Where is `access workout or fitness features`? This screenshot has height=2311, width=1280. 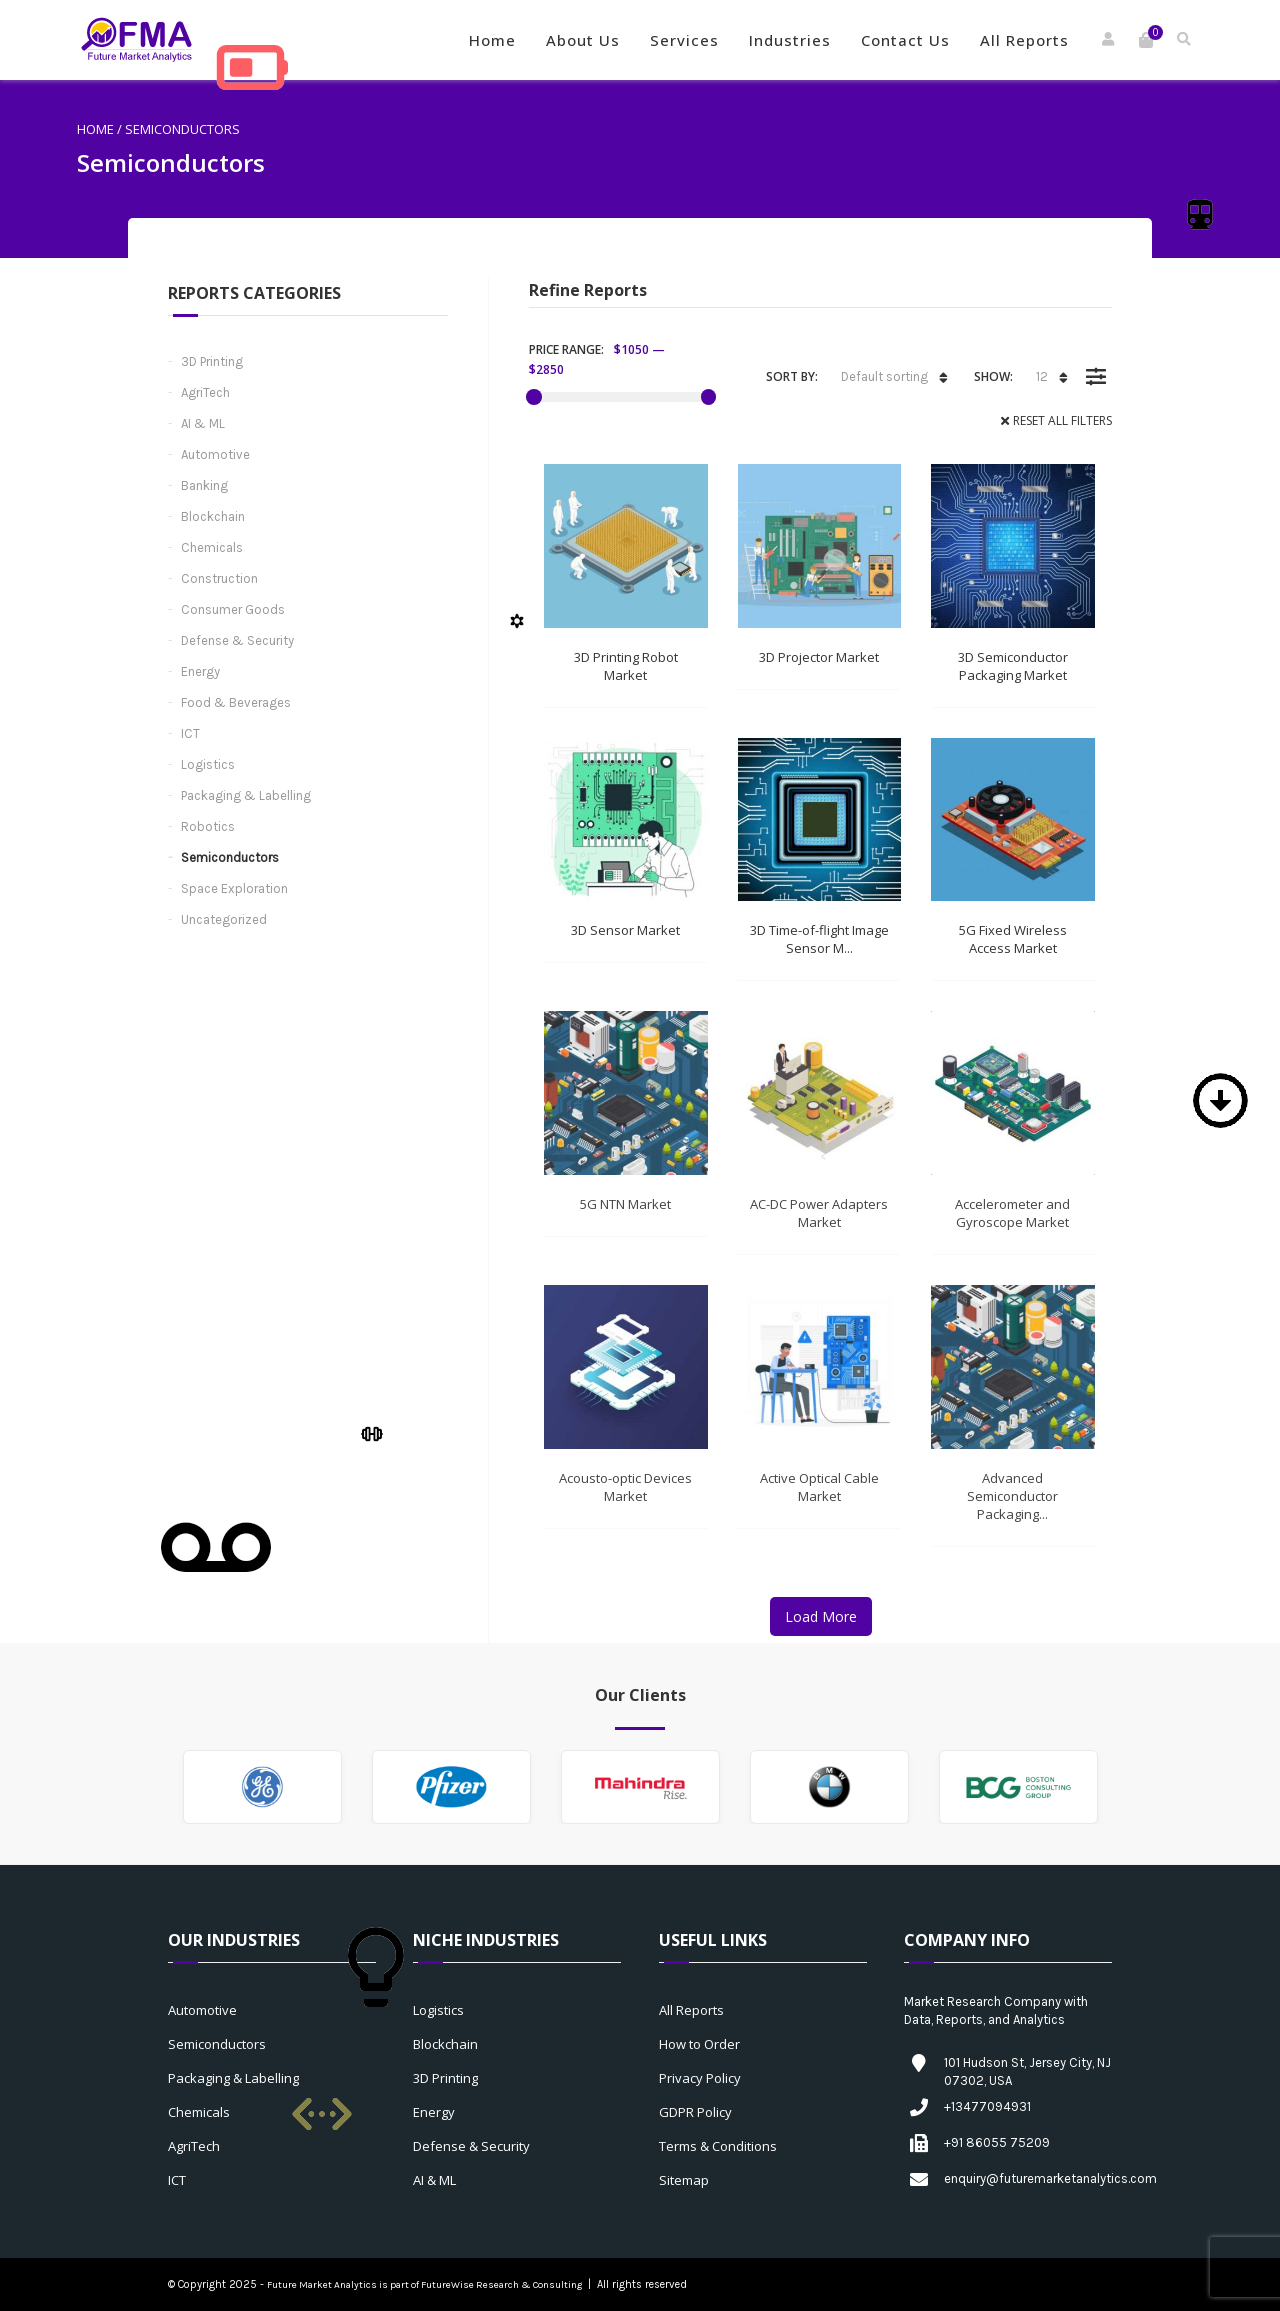 access workout or fitness features is located at coordinates (372, 1434).